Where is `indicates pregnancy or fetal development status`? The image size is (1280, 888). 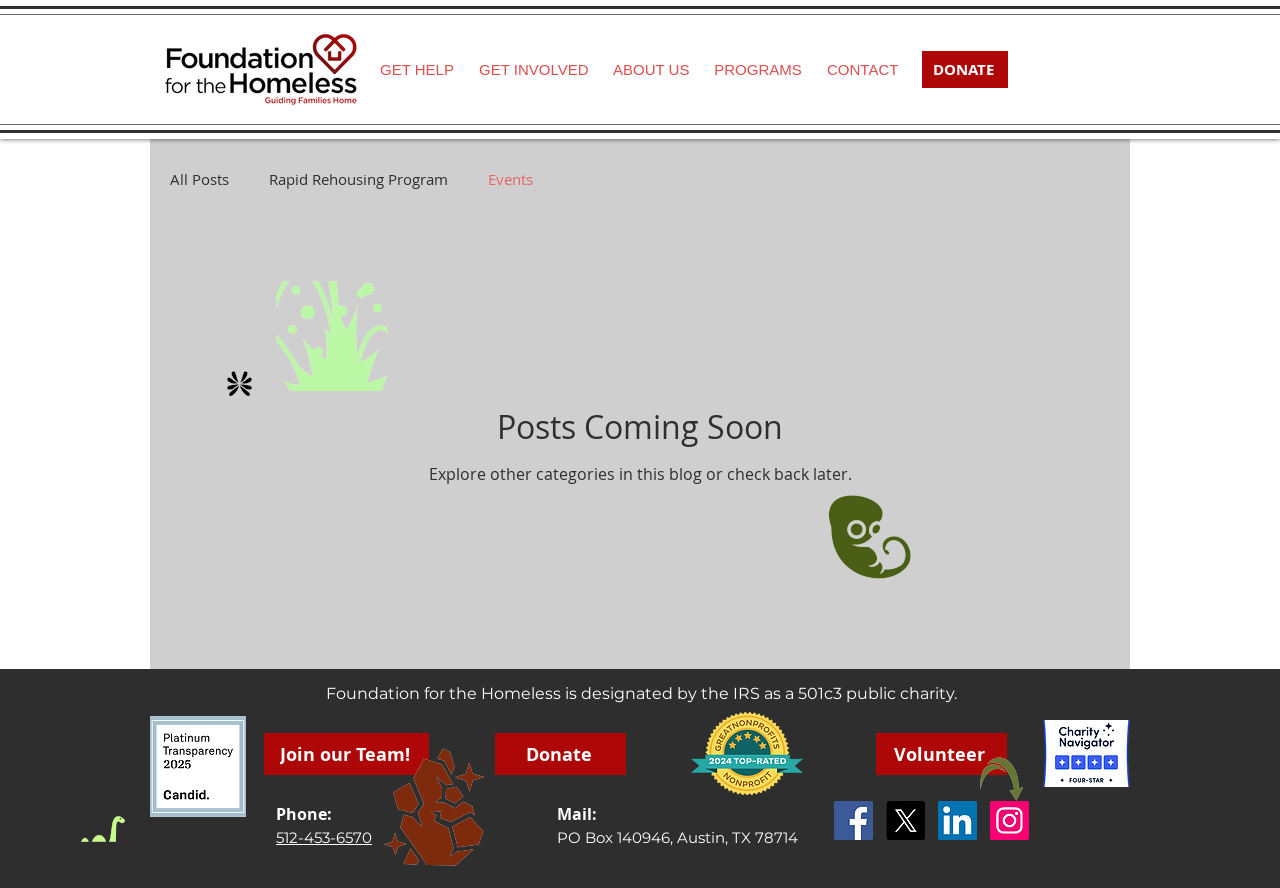 indicates pregnancy or fetal development status is located at coordinates (869, 536).